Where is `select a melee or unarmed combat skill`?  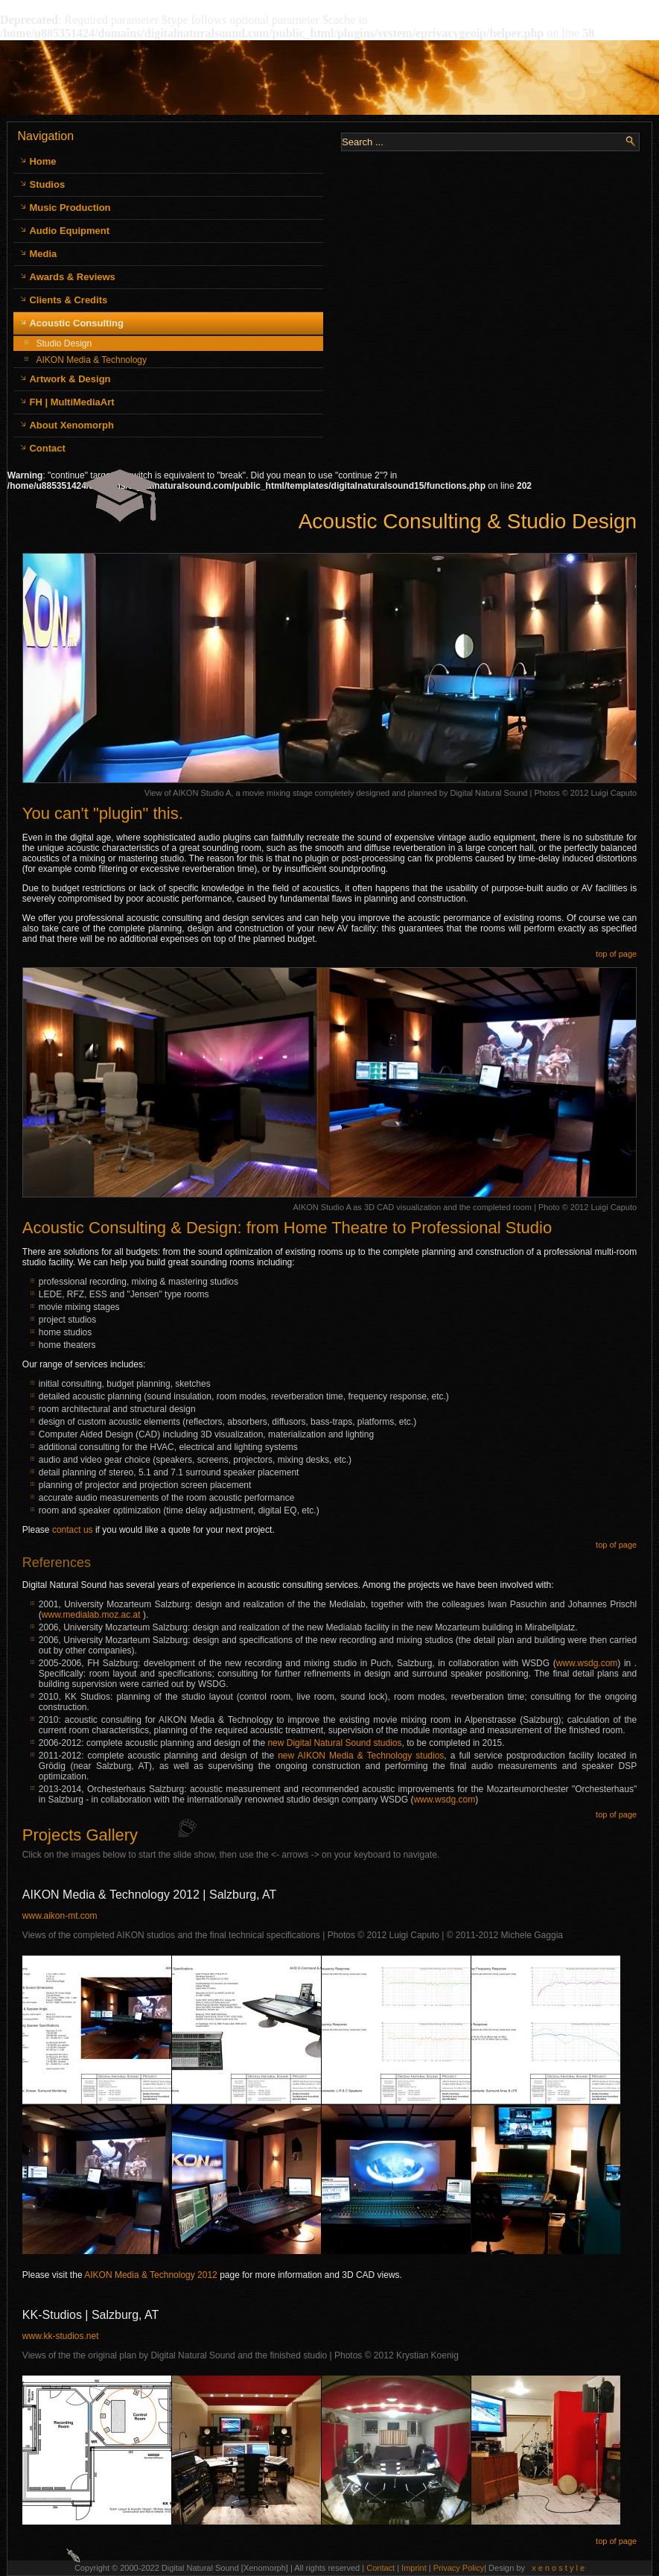 select a melee or unarmed combat skill is located at coordinates (188, 1828).